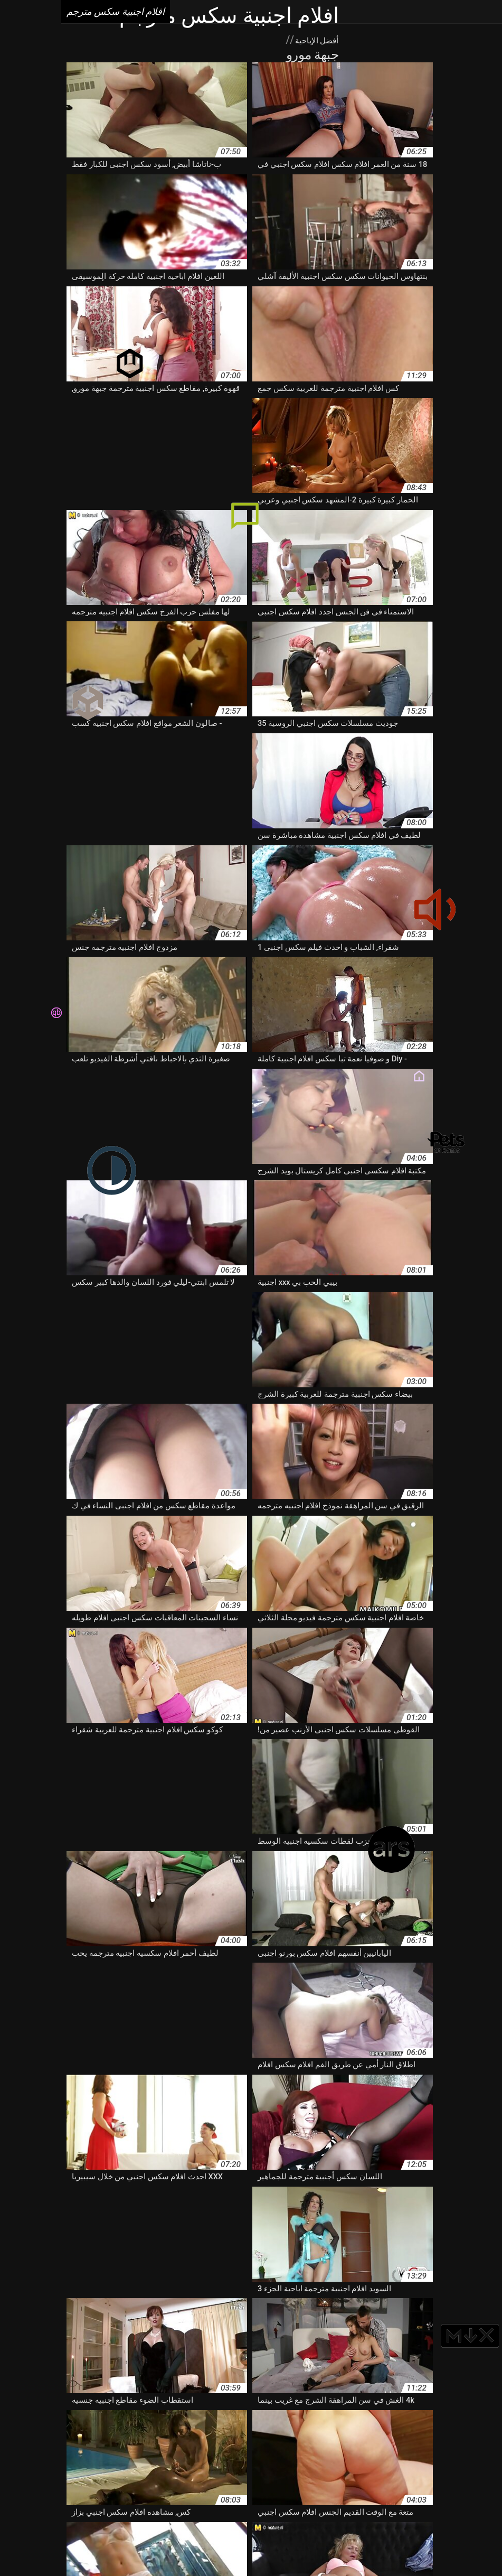 Image resolution: width=502 pixels, height=2576 pixels. Describe the element at coordinates (111, 1170) in the screenshot. I see `adjust display contrast settings` at that location.